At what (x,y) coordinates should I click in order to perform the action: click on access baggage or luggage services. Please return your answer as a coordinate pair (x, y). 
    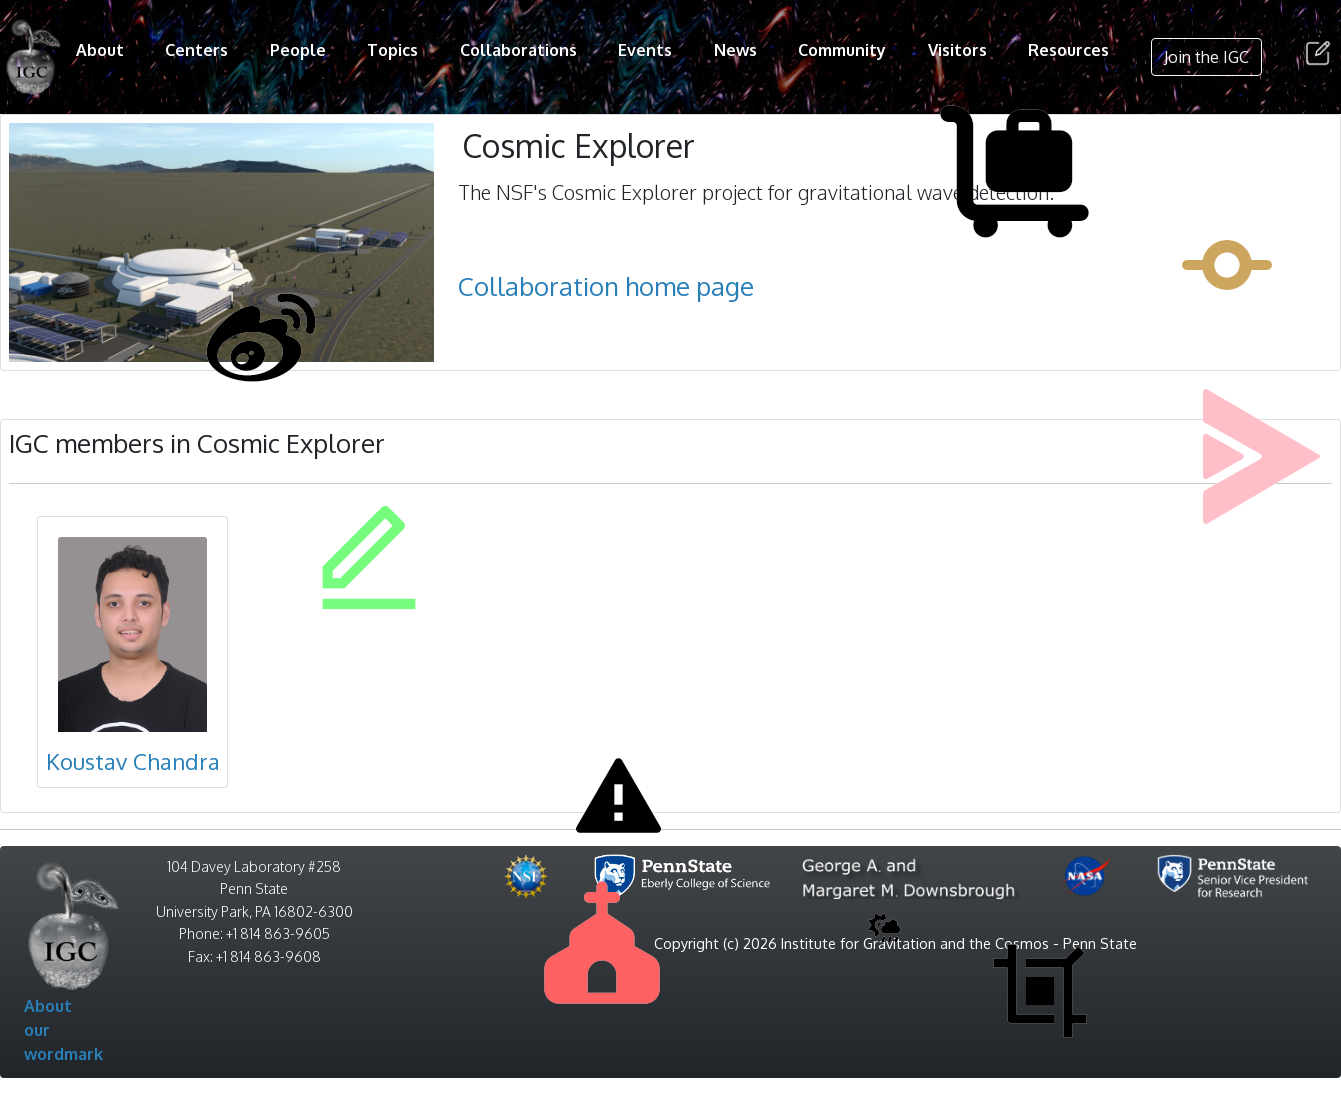
    Looking at the image, I should click on (1014, 171).